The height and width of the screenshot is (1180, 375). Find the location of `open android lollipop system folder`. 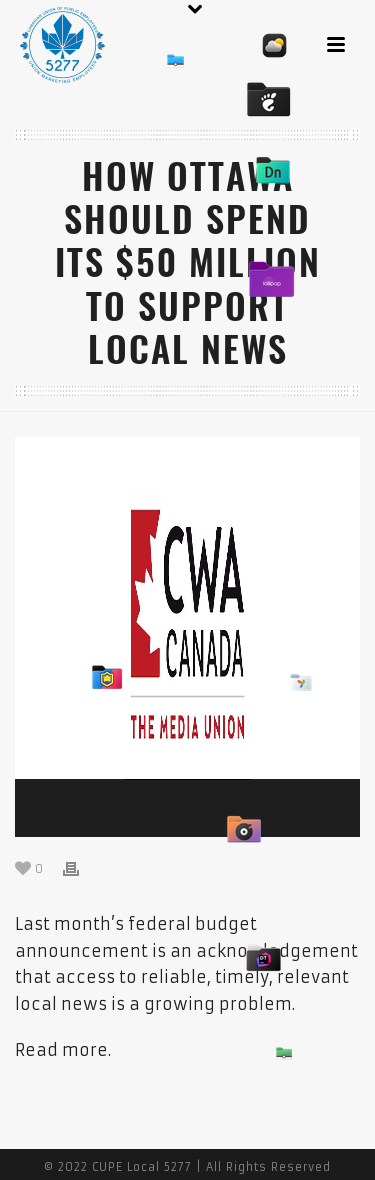

open android lollipop system folder is located at coordinates (271, 280).